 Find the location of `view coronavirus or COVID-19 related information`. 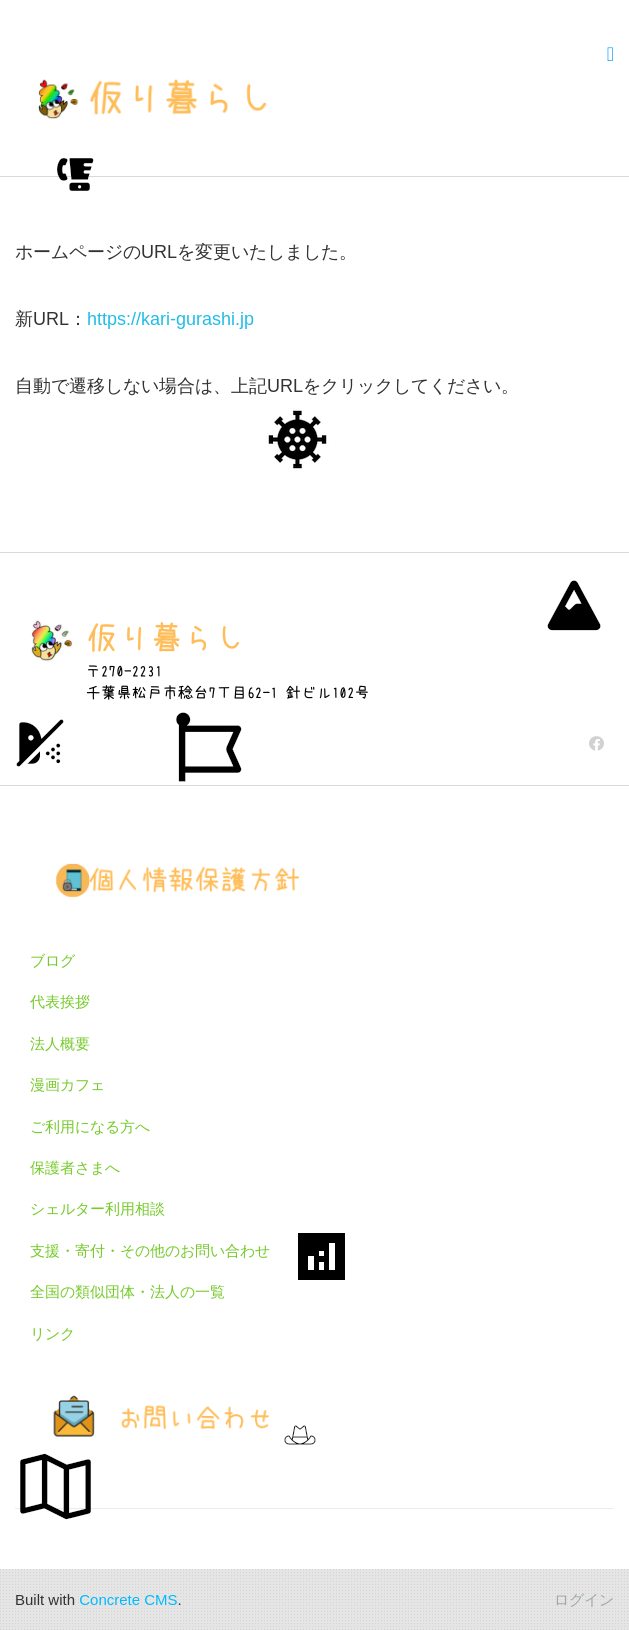

view coronavirus or COVID-19 related information is located at coordinates (297, 439).